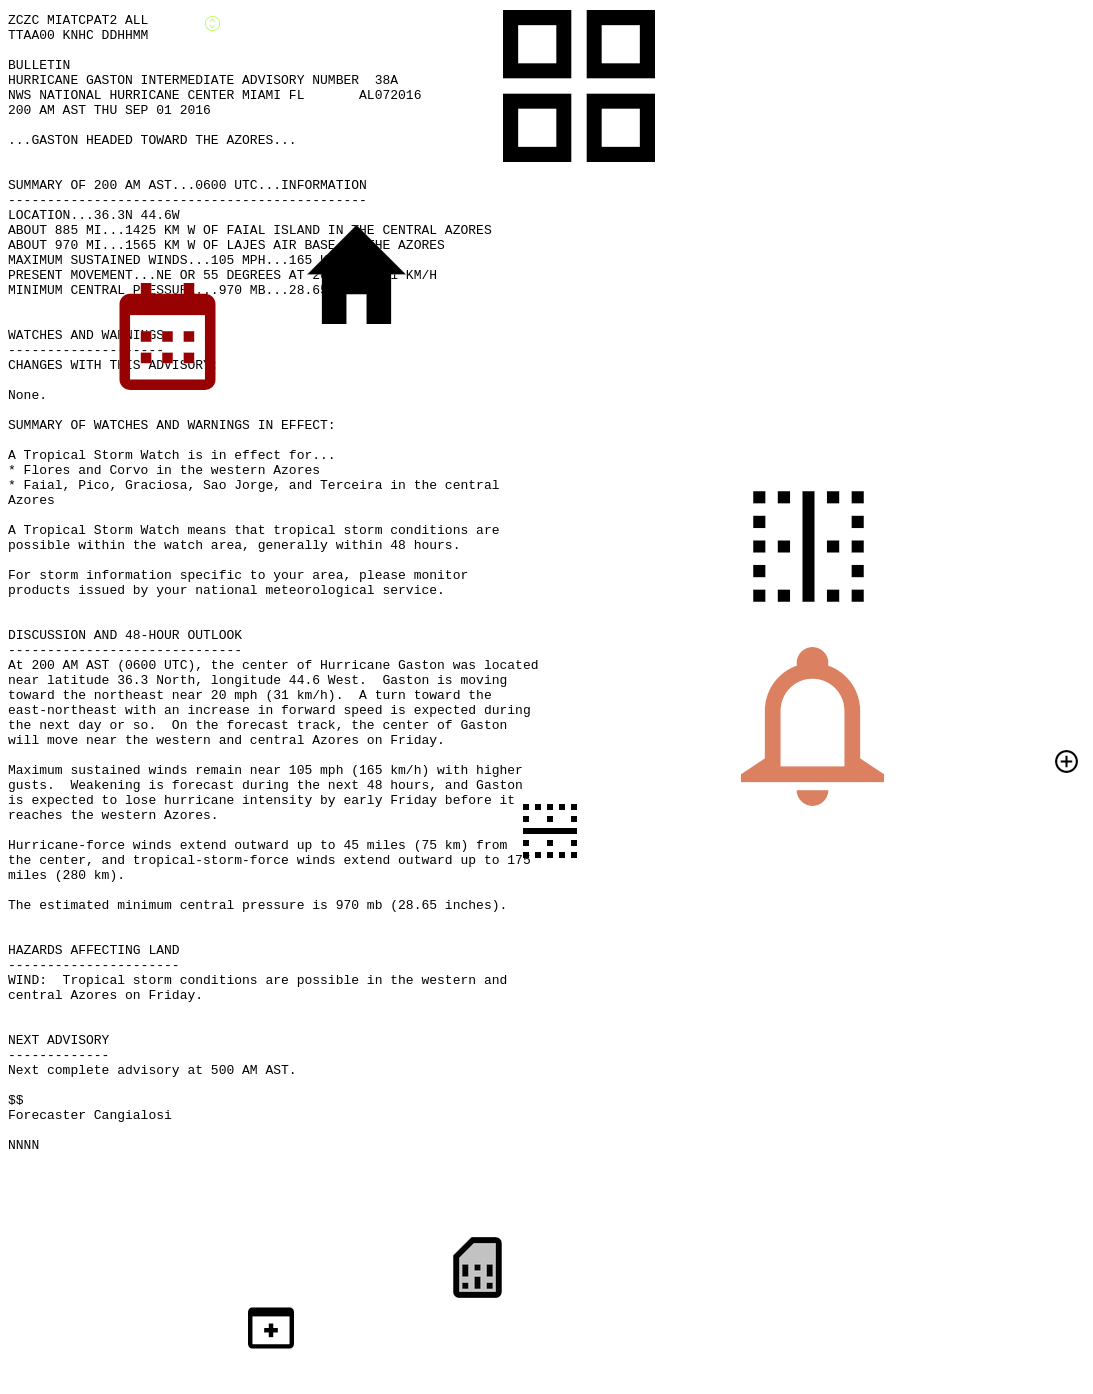 The width and height of the screenshot is (1093, 1394). Describe the element at coordinates (356, 274) in the screenshot. I see `navigate to the home screen` at that location.